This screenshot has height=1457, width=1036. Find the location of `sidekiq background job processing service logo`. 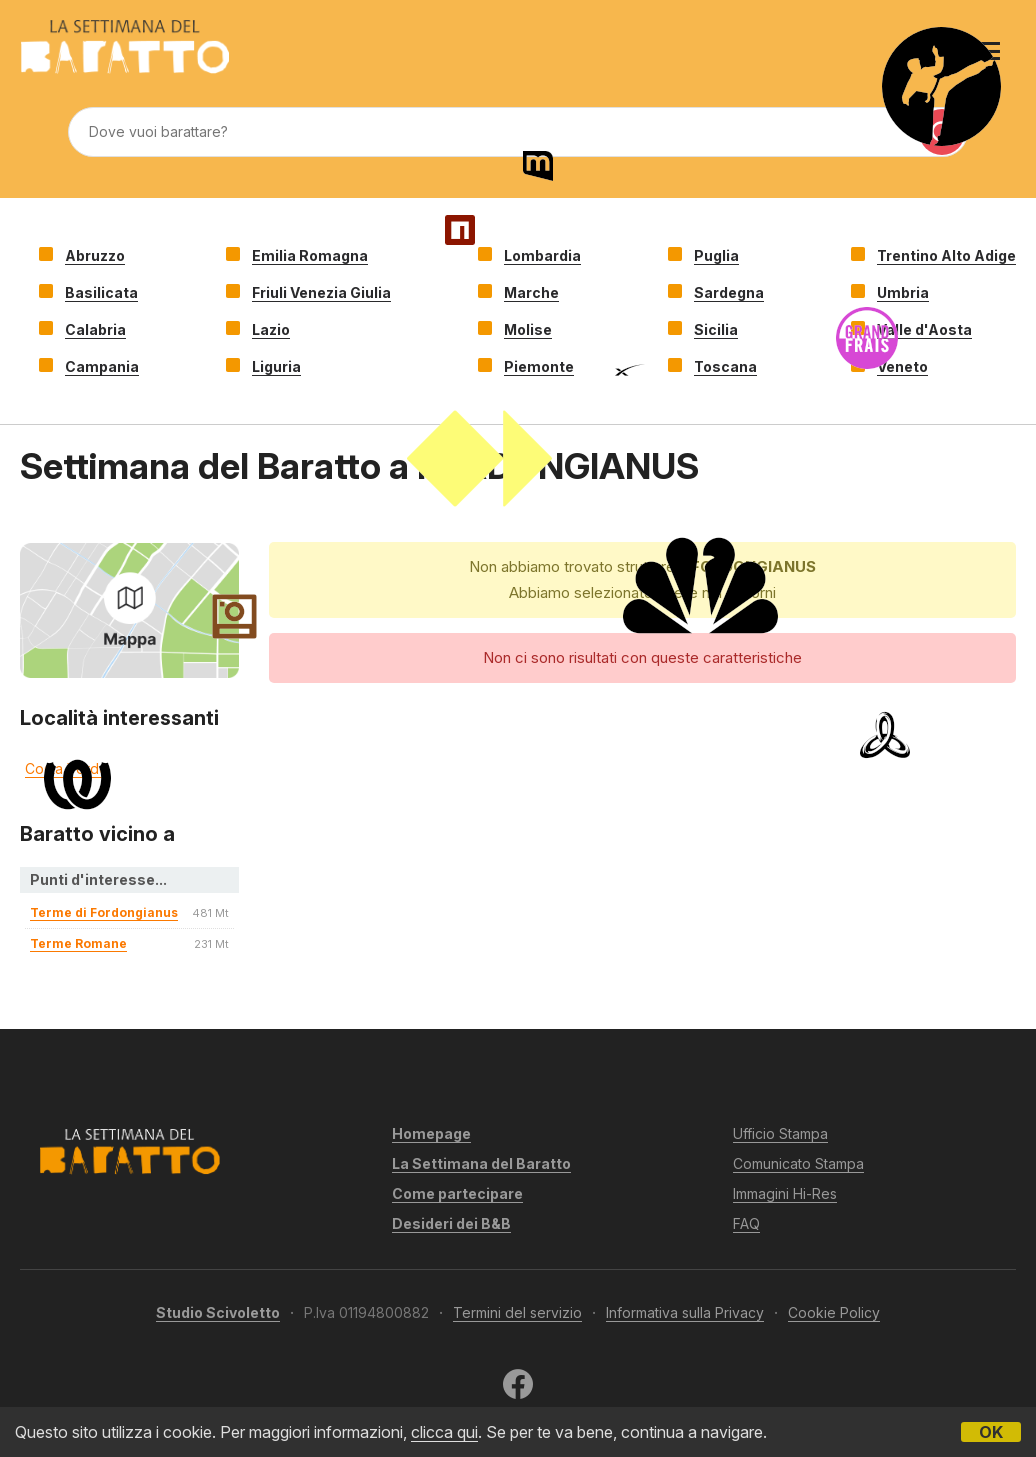

sidekiq background job processing service logo is located at coordinates (941, 86).